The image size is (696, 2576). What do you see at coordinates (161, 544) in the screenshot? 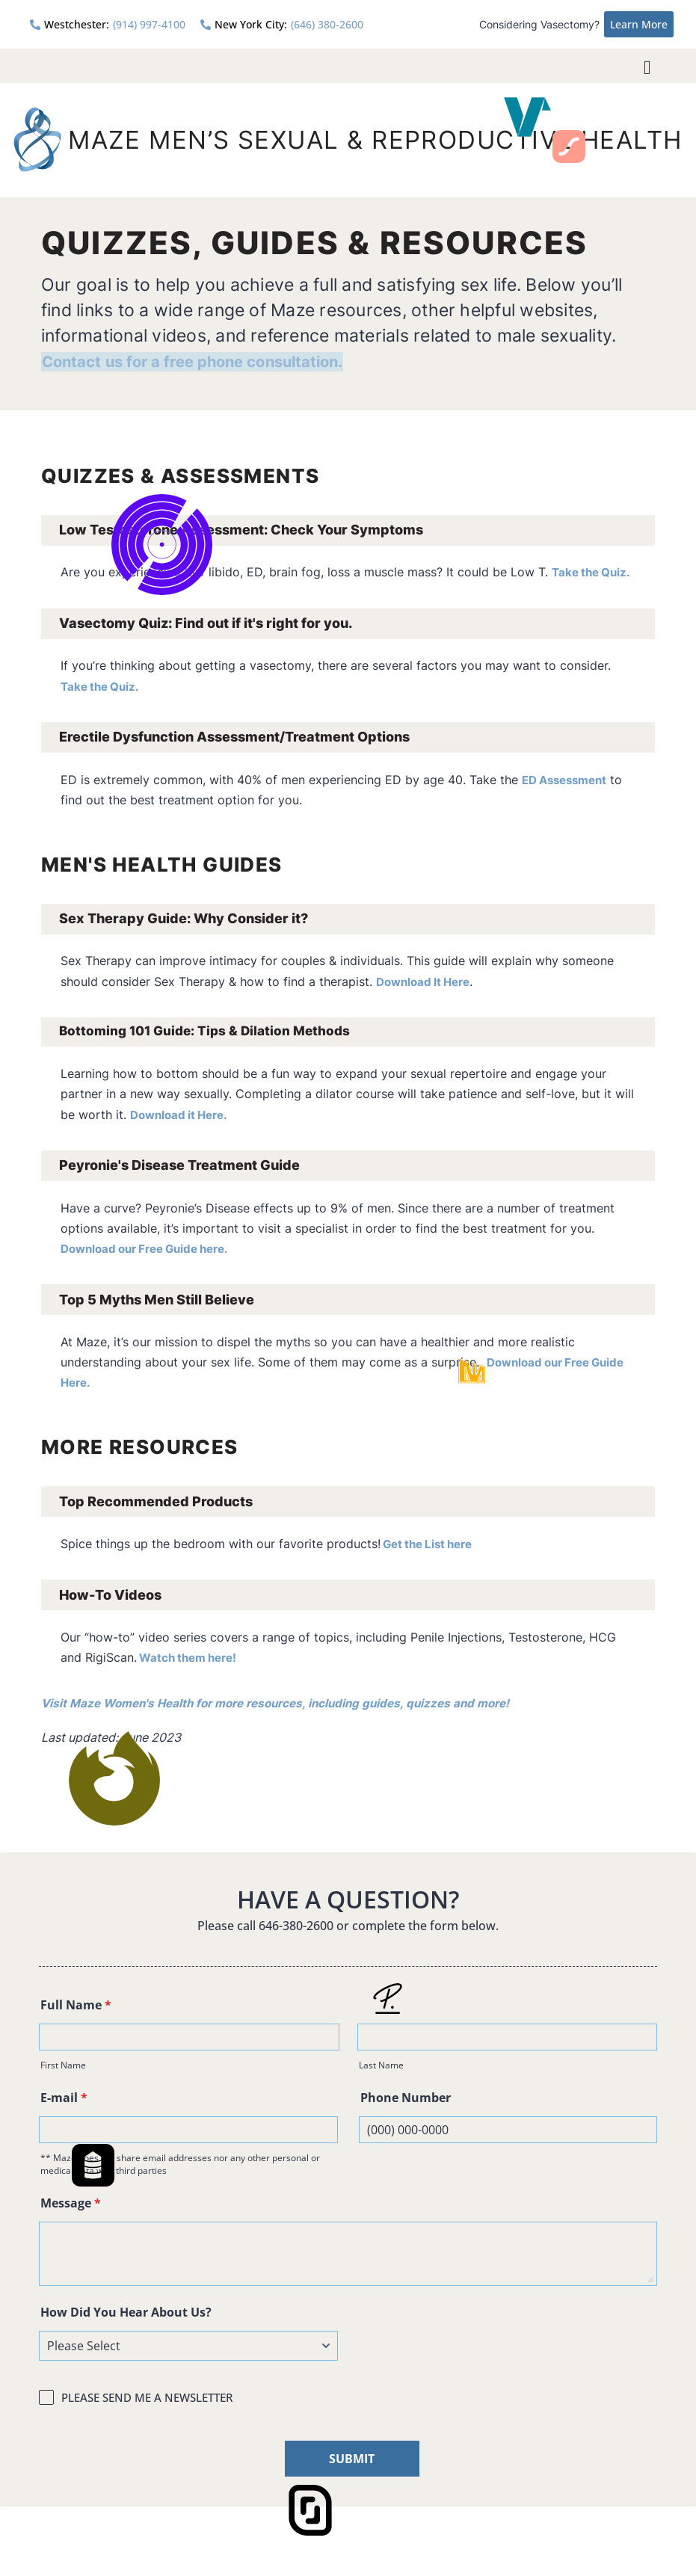
I see `open discogs music database` at bounding box center [161, 544].